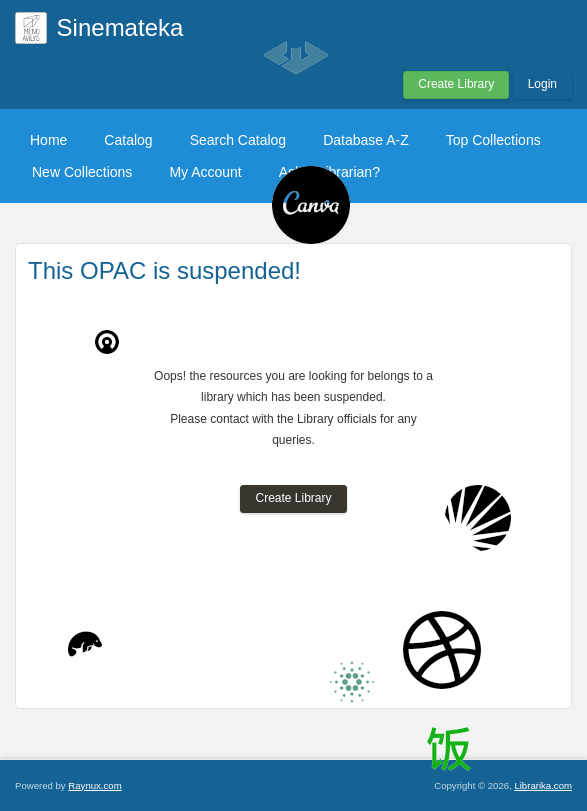  Describe the element at coordinates (296, 58) in the screenshot. I see `basic attention token (bat) cryptocurrency logo` at that location.